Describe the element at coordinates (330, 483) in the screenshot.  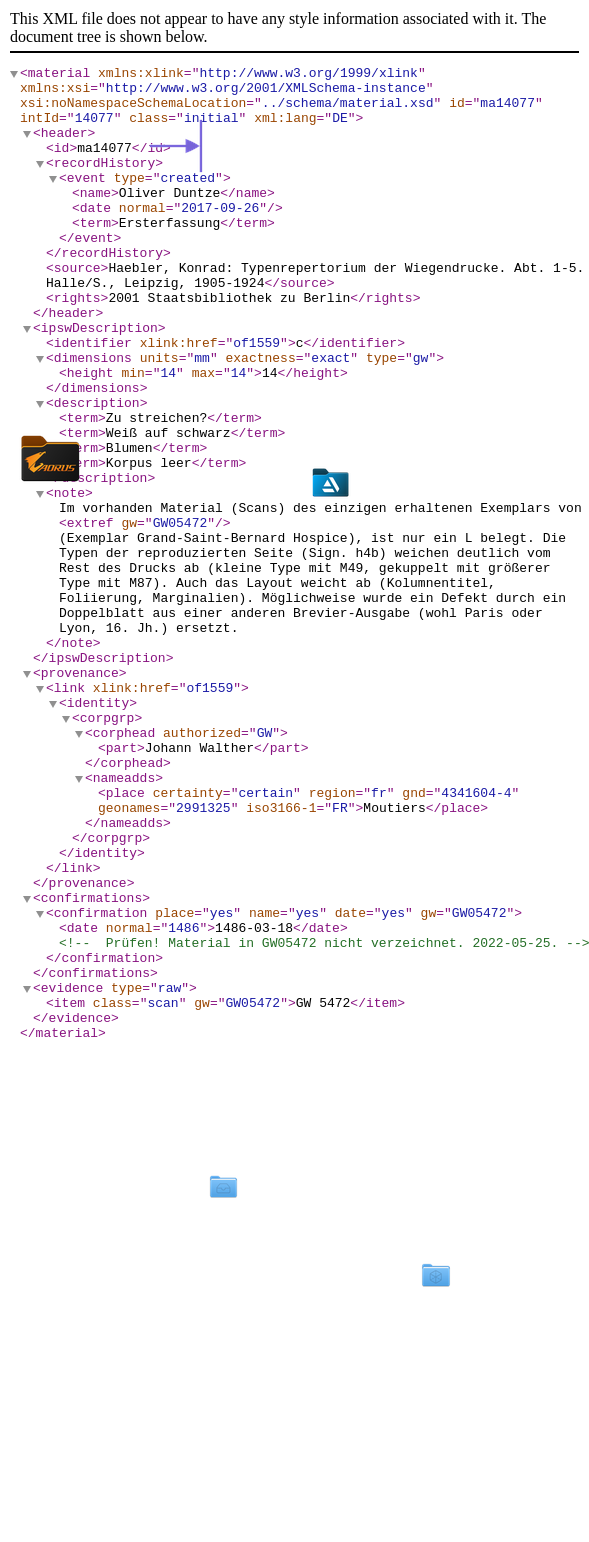
I see `folder for artstation project files` at that location.